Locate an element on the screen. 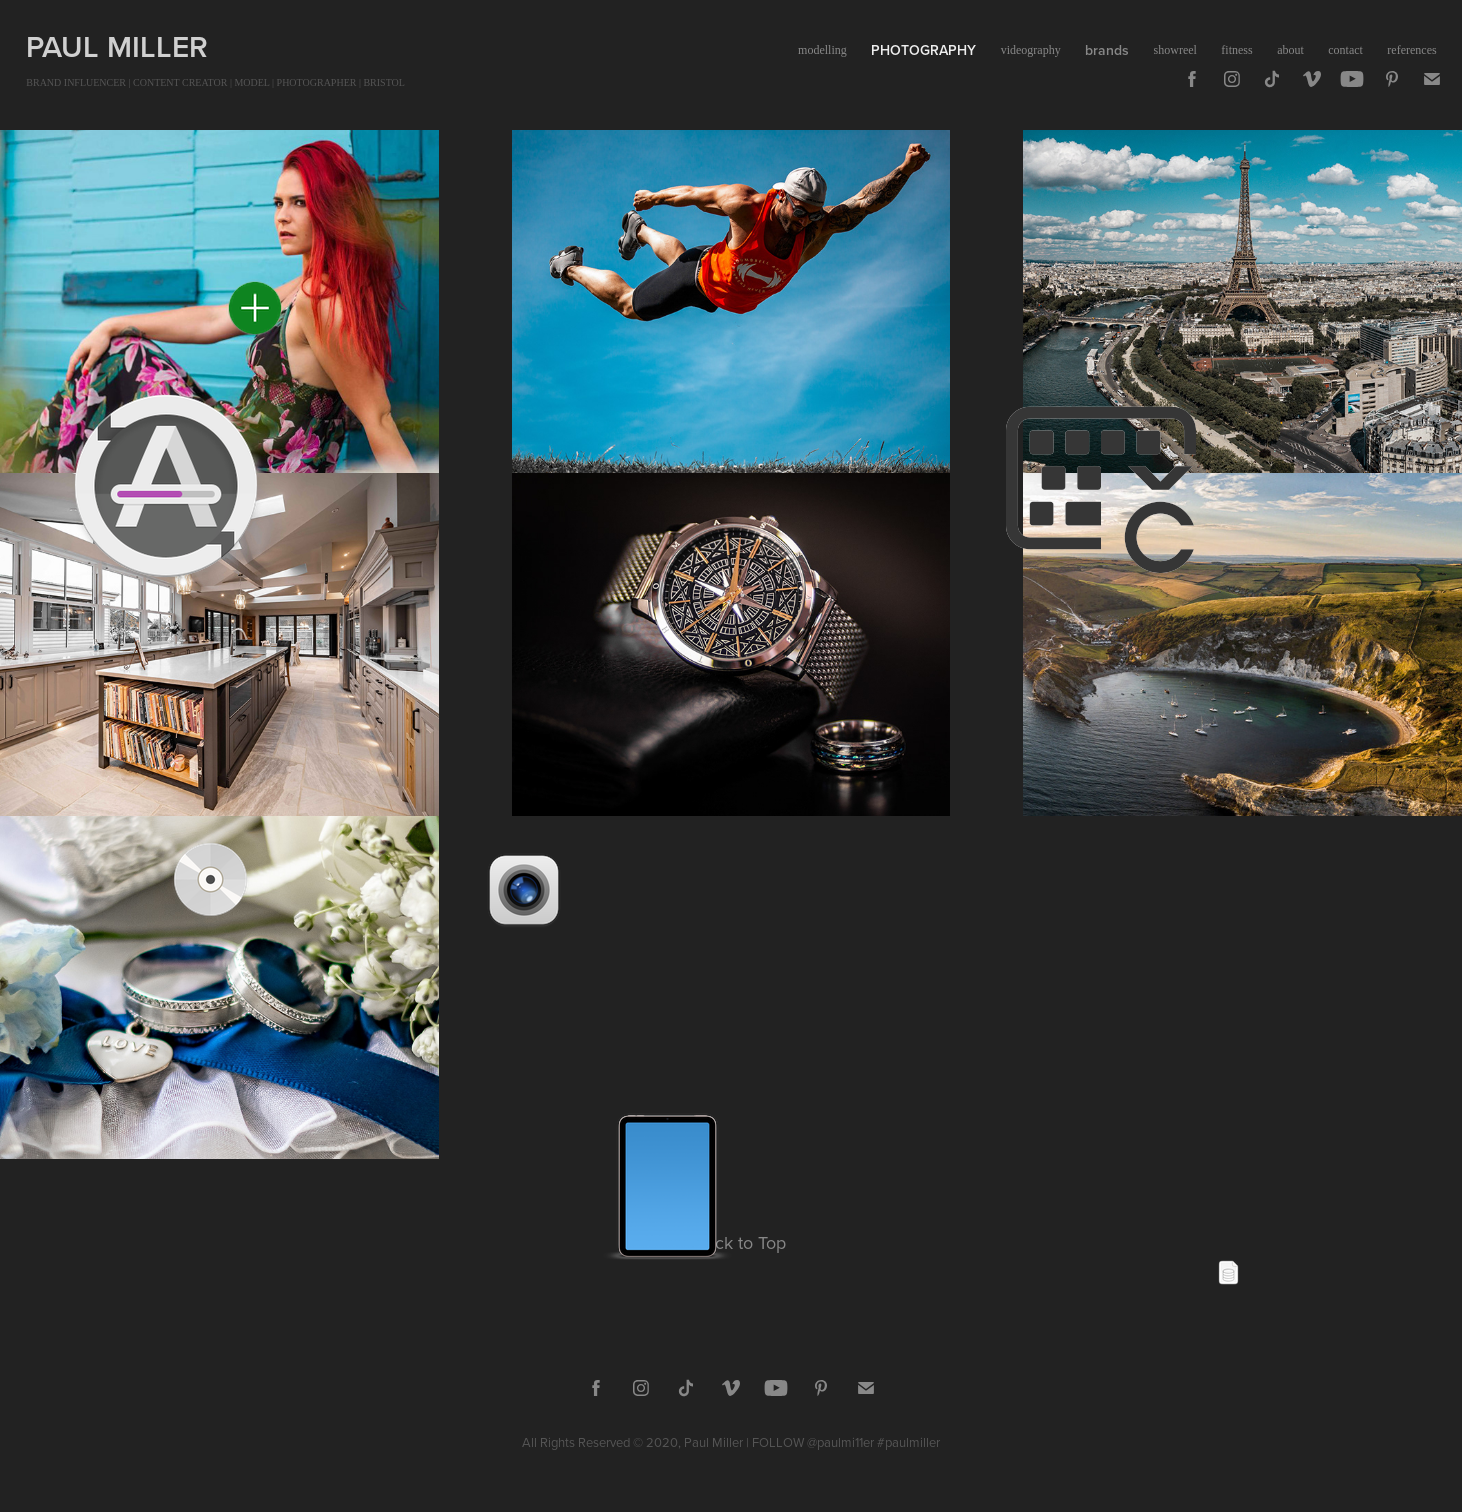 This screenshot has height=1512, width=1462. indicates a CD-R or recordable disc media is located at coordinates (210, 879).